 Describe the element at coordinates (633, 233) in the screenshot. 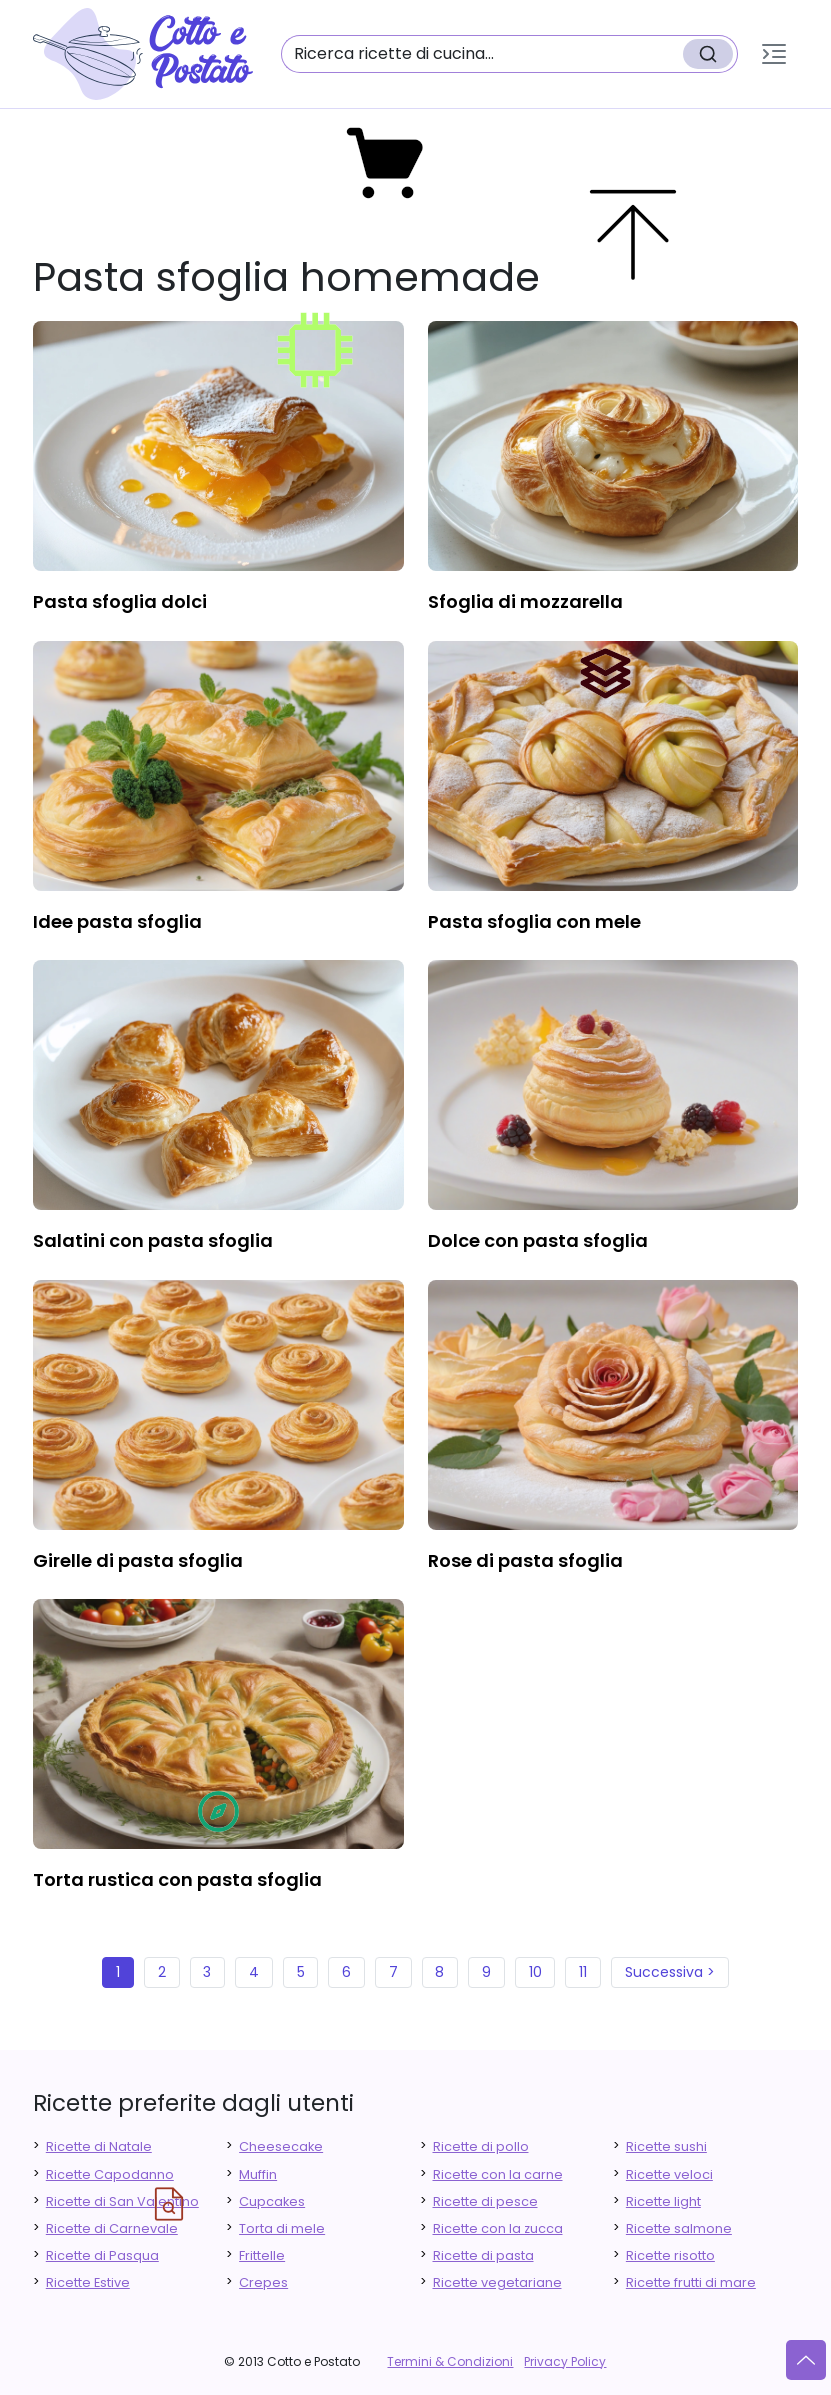

I see `scroll to top of page` at that location.